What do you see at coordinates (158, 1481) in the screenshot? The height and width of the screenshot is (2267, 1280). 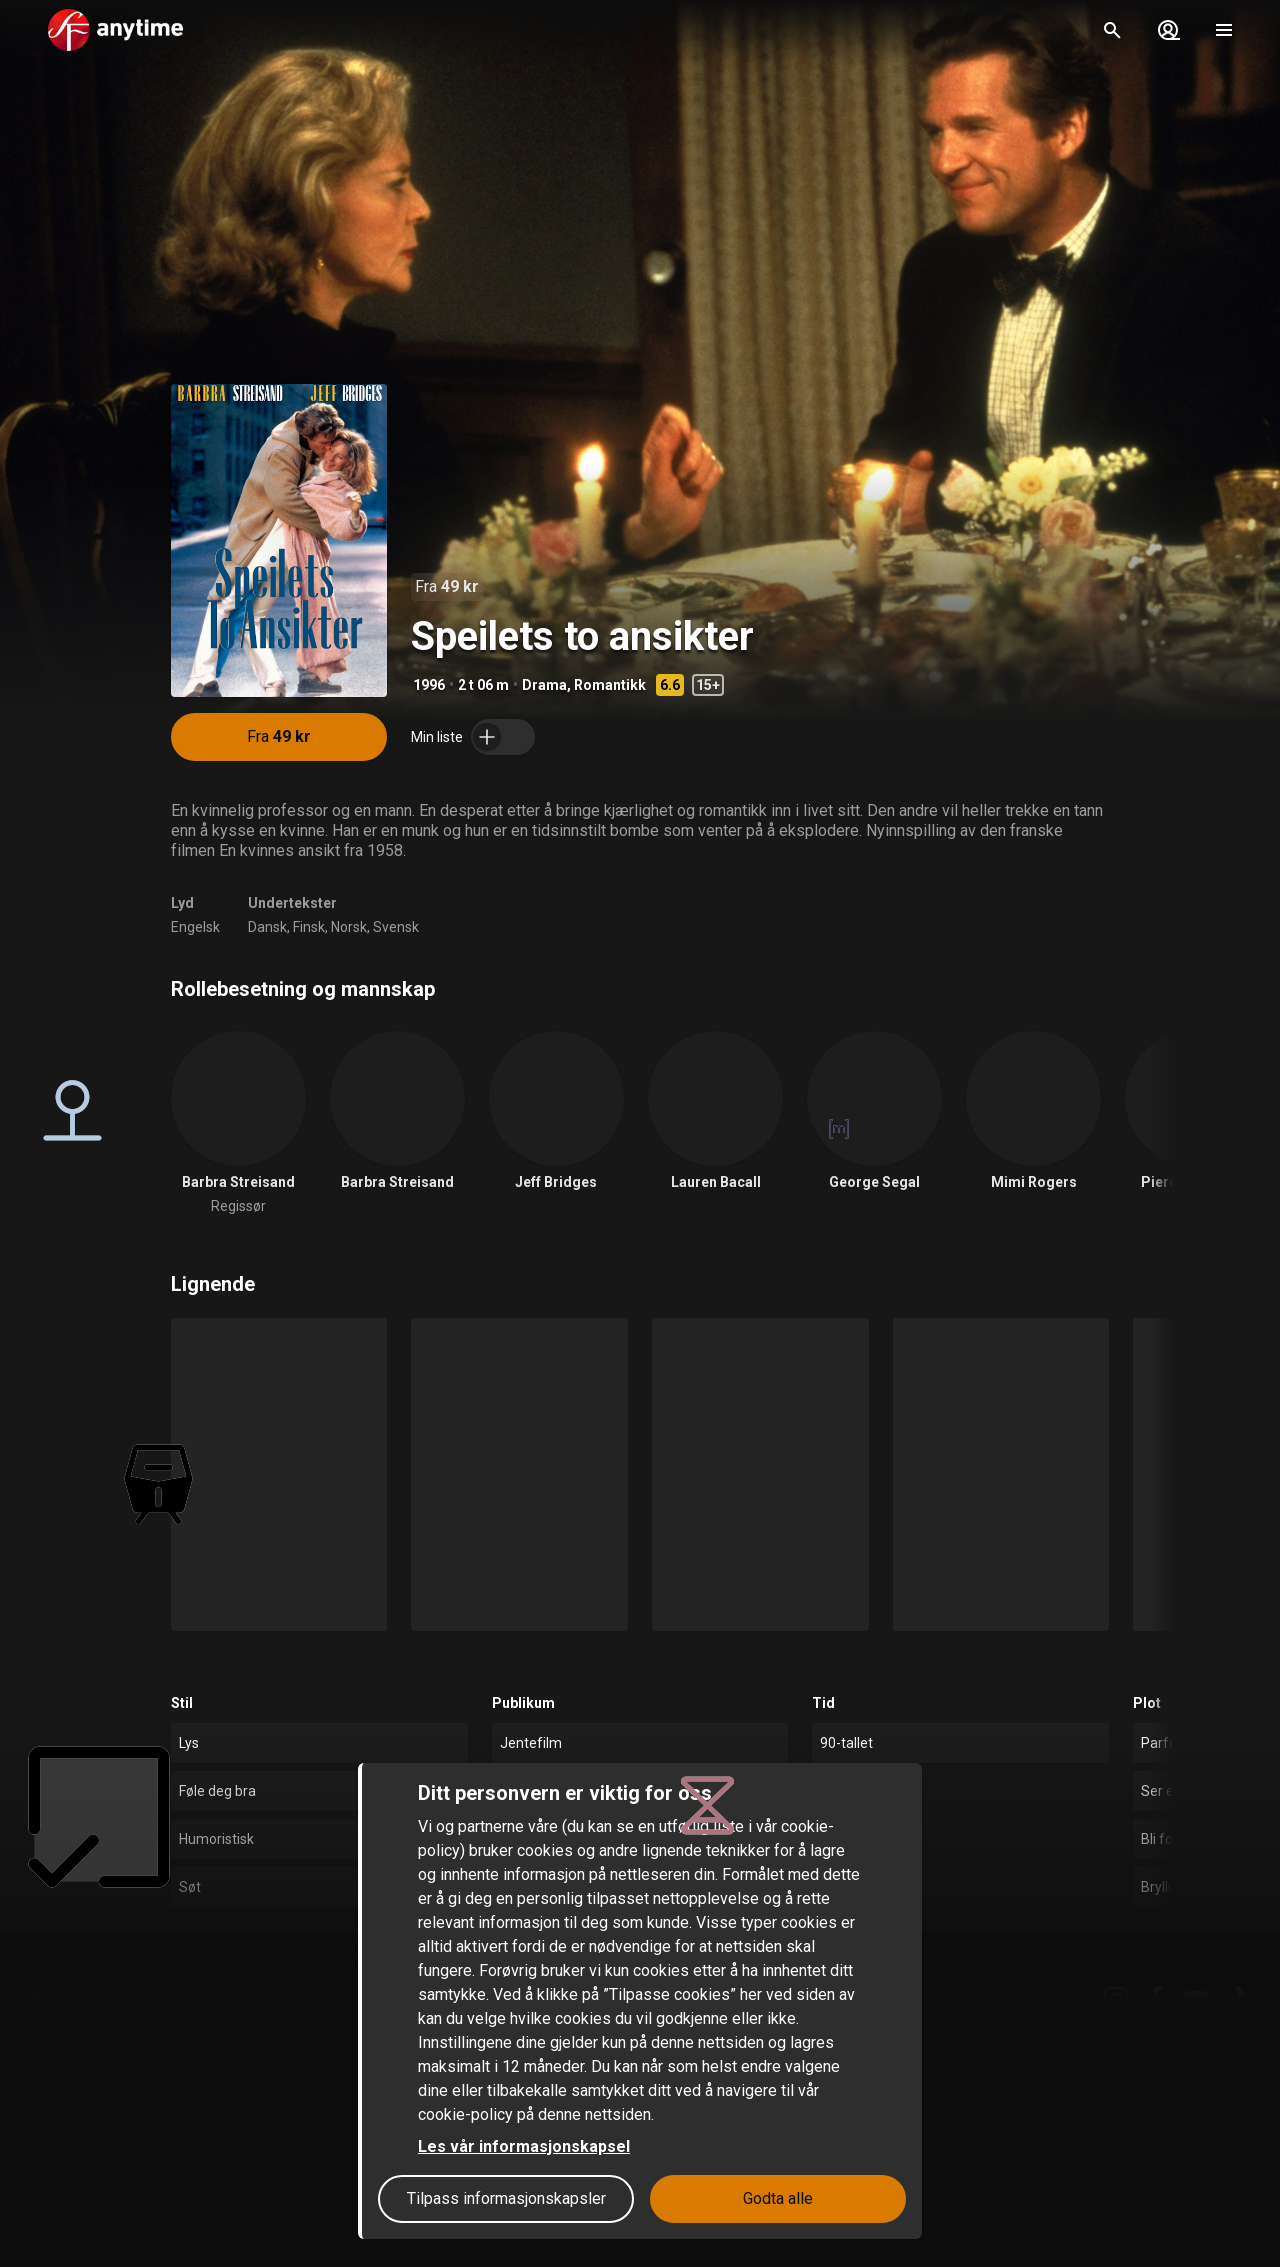 I see `access regional train schedules` at bounding box center [158, 1481].